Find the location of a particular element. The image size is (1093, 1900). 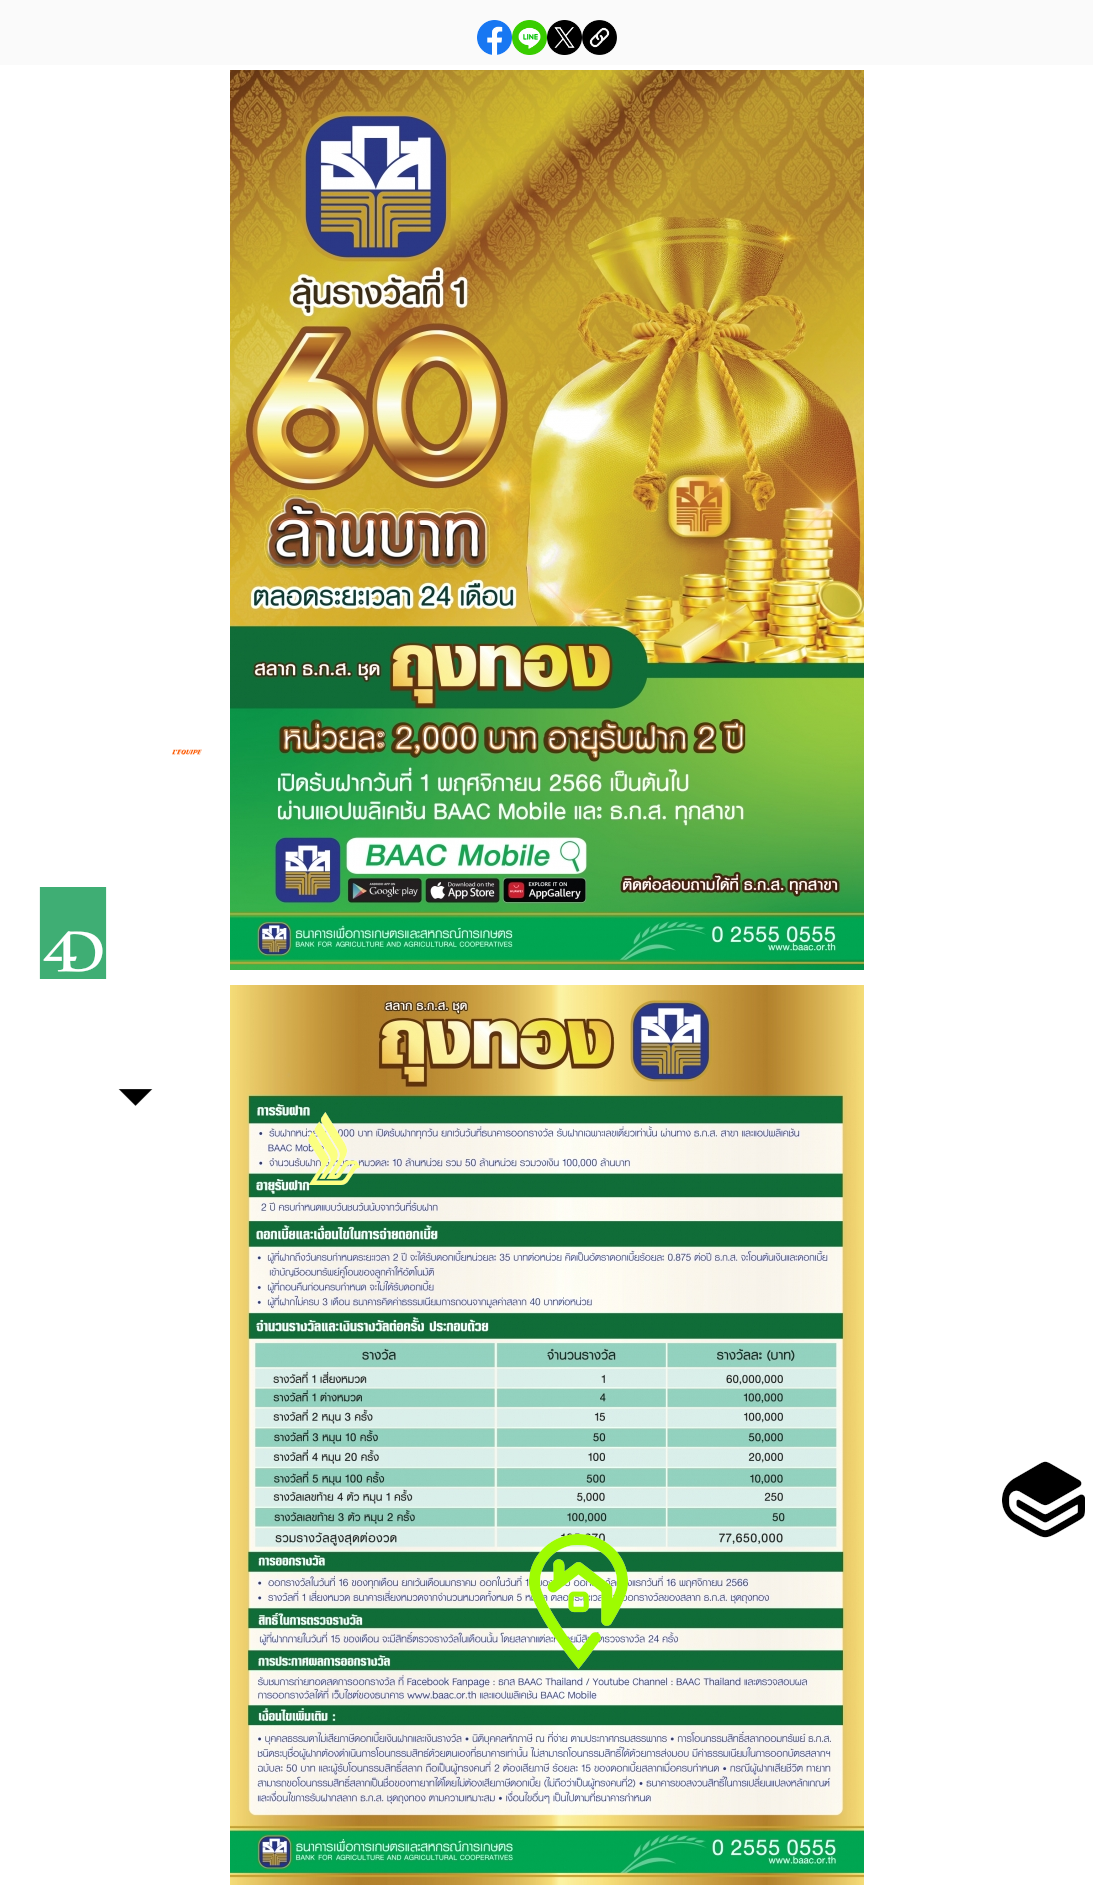

link to L'Équipe sports news website is located at coordinates (187, 752).